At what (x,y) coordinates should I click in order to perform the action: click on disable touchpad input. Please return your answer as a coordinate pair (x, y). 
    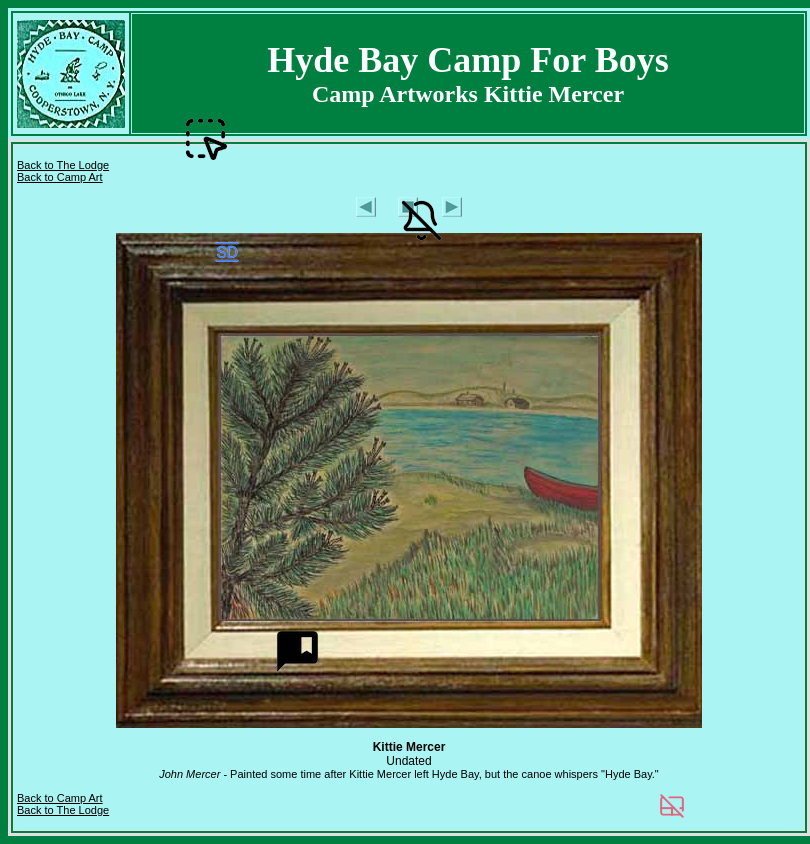
    Looking at the image, I should click on (672, 806).